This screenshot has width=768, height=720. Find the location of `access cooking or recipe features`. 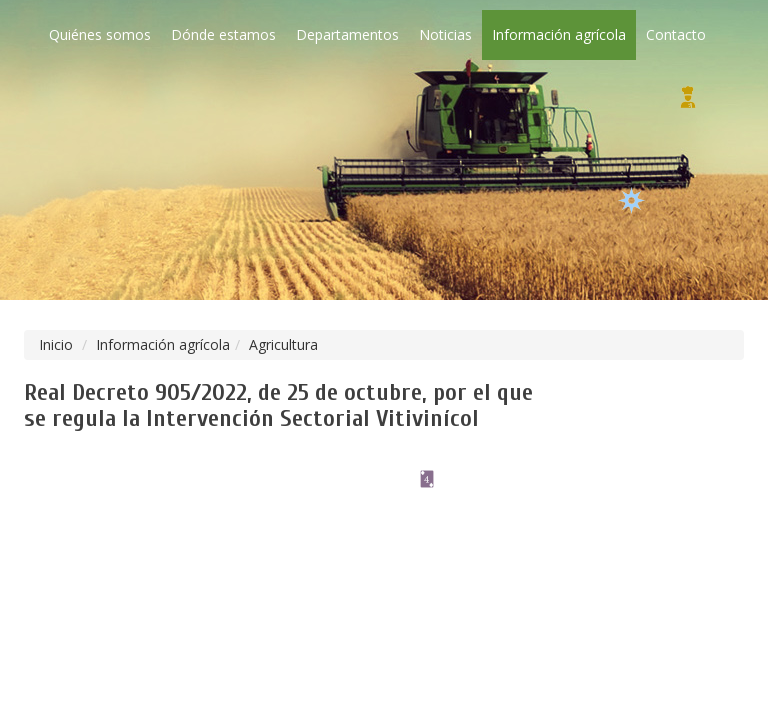

access cooking or recipe features is located at coordinates (688, 97).